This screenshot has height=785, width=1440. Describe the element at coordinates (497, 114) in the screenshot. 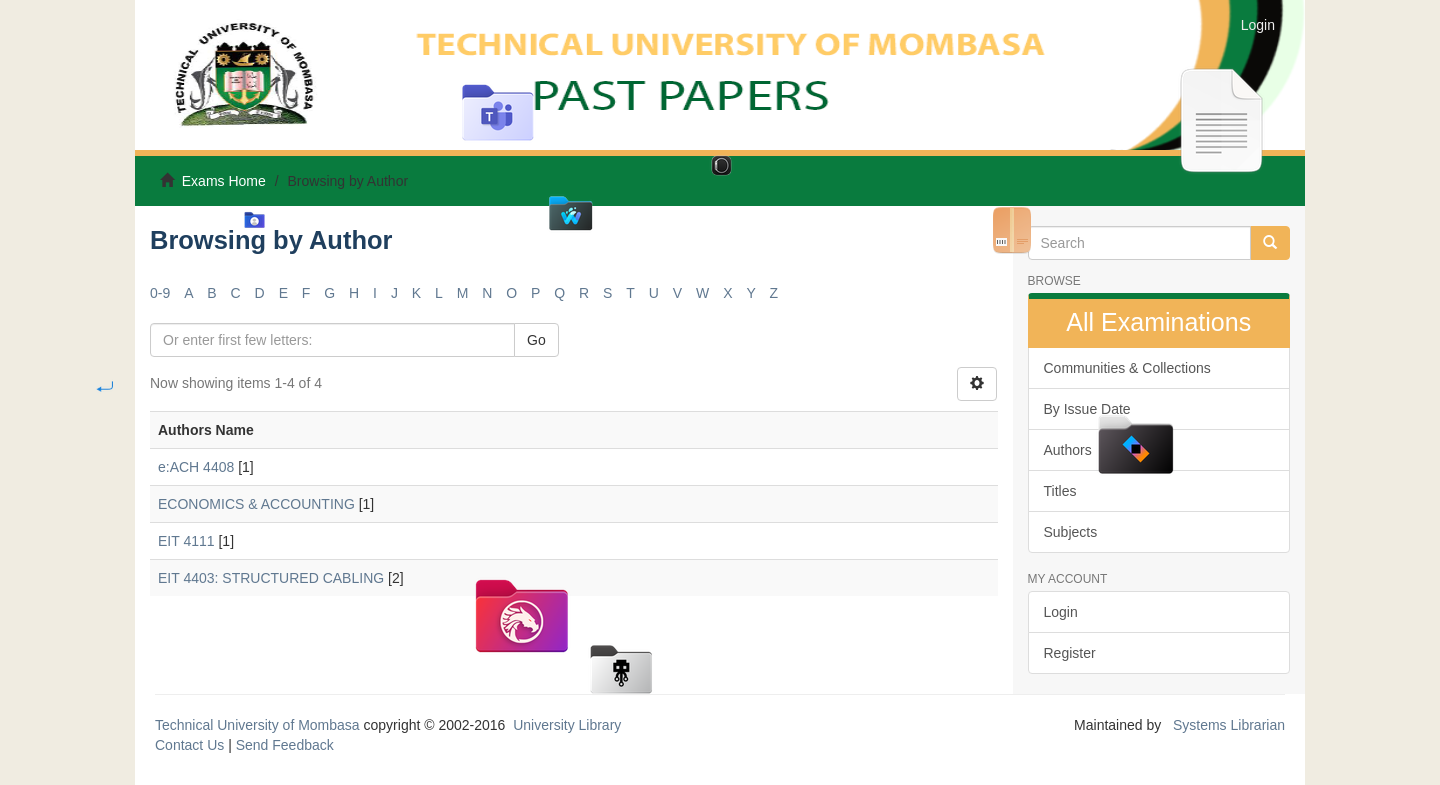

I see `open microsoft teams files folder` at that location.